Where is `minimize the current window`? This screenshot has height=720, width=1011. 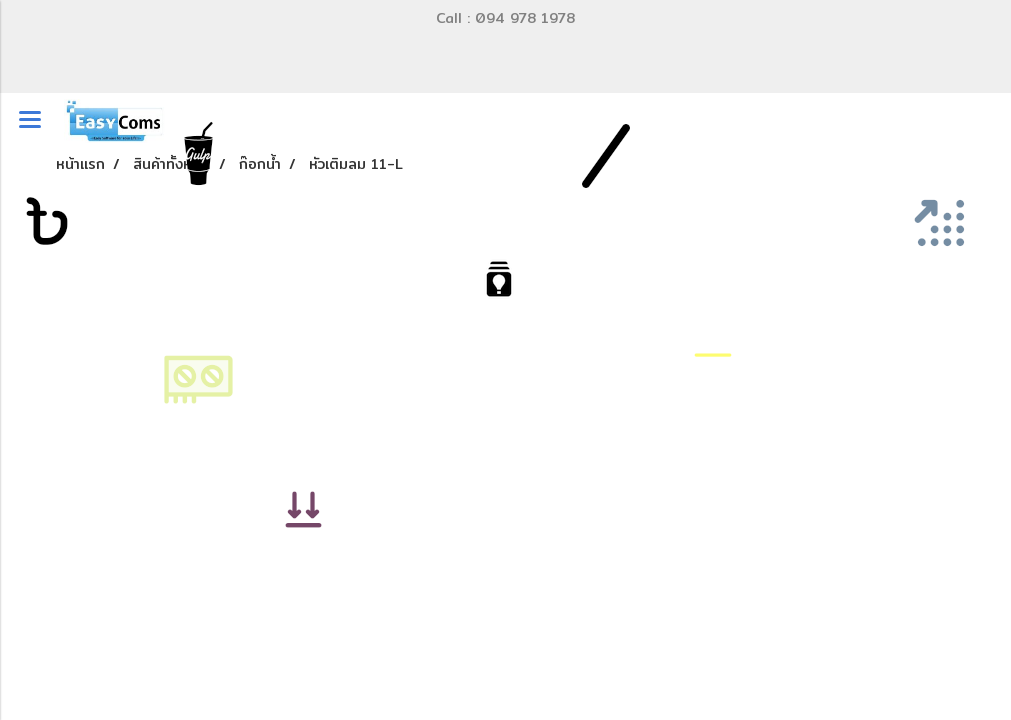 minimize the current window is located at coordinates (713, 343).